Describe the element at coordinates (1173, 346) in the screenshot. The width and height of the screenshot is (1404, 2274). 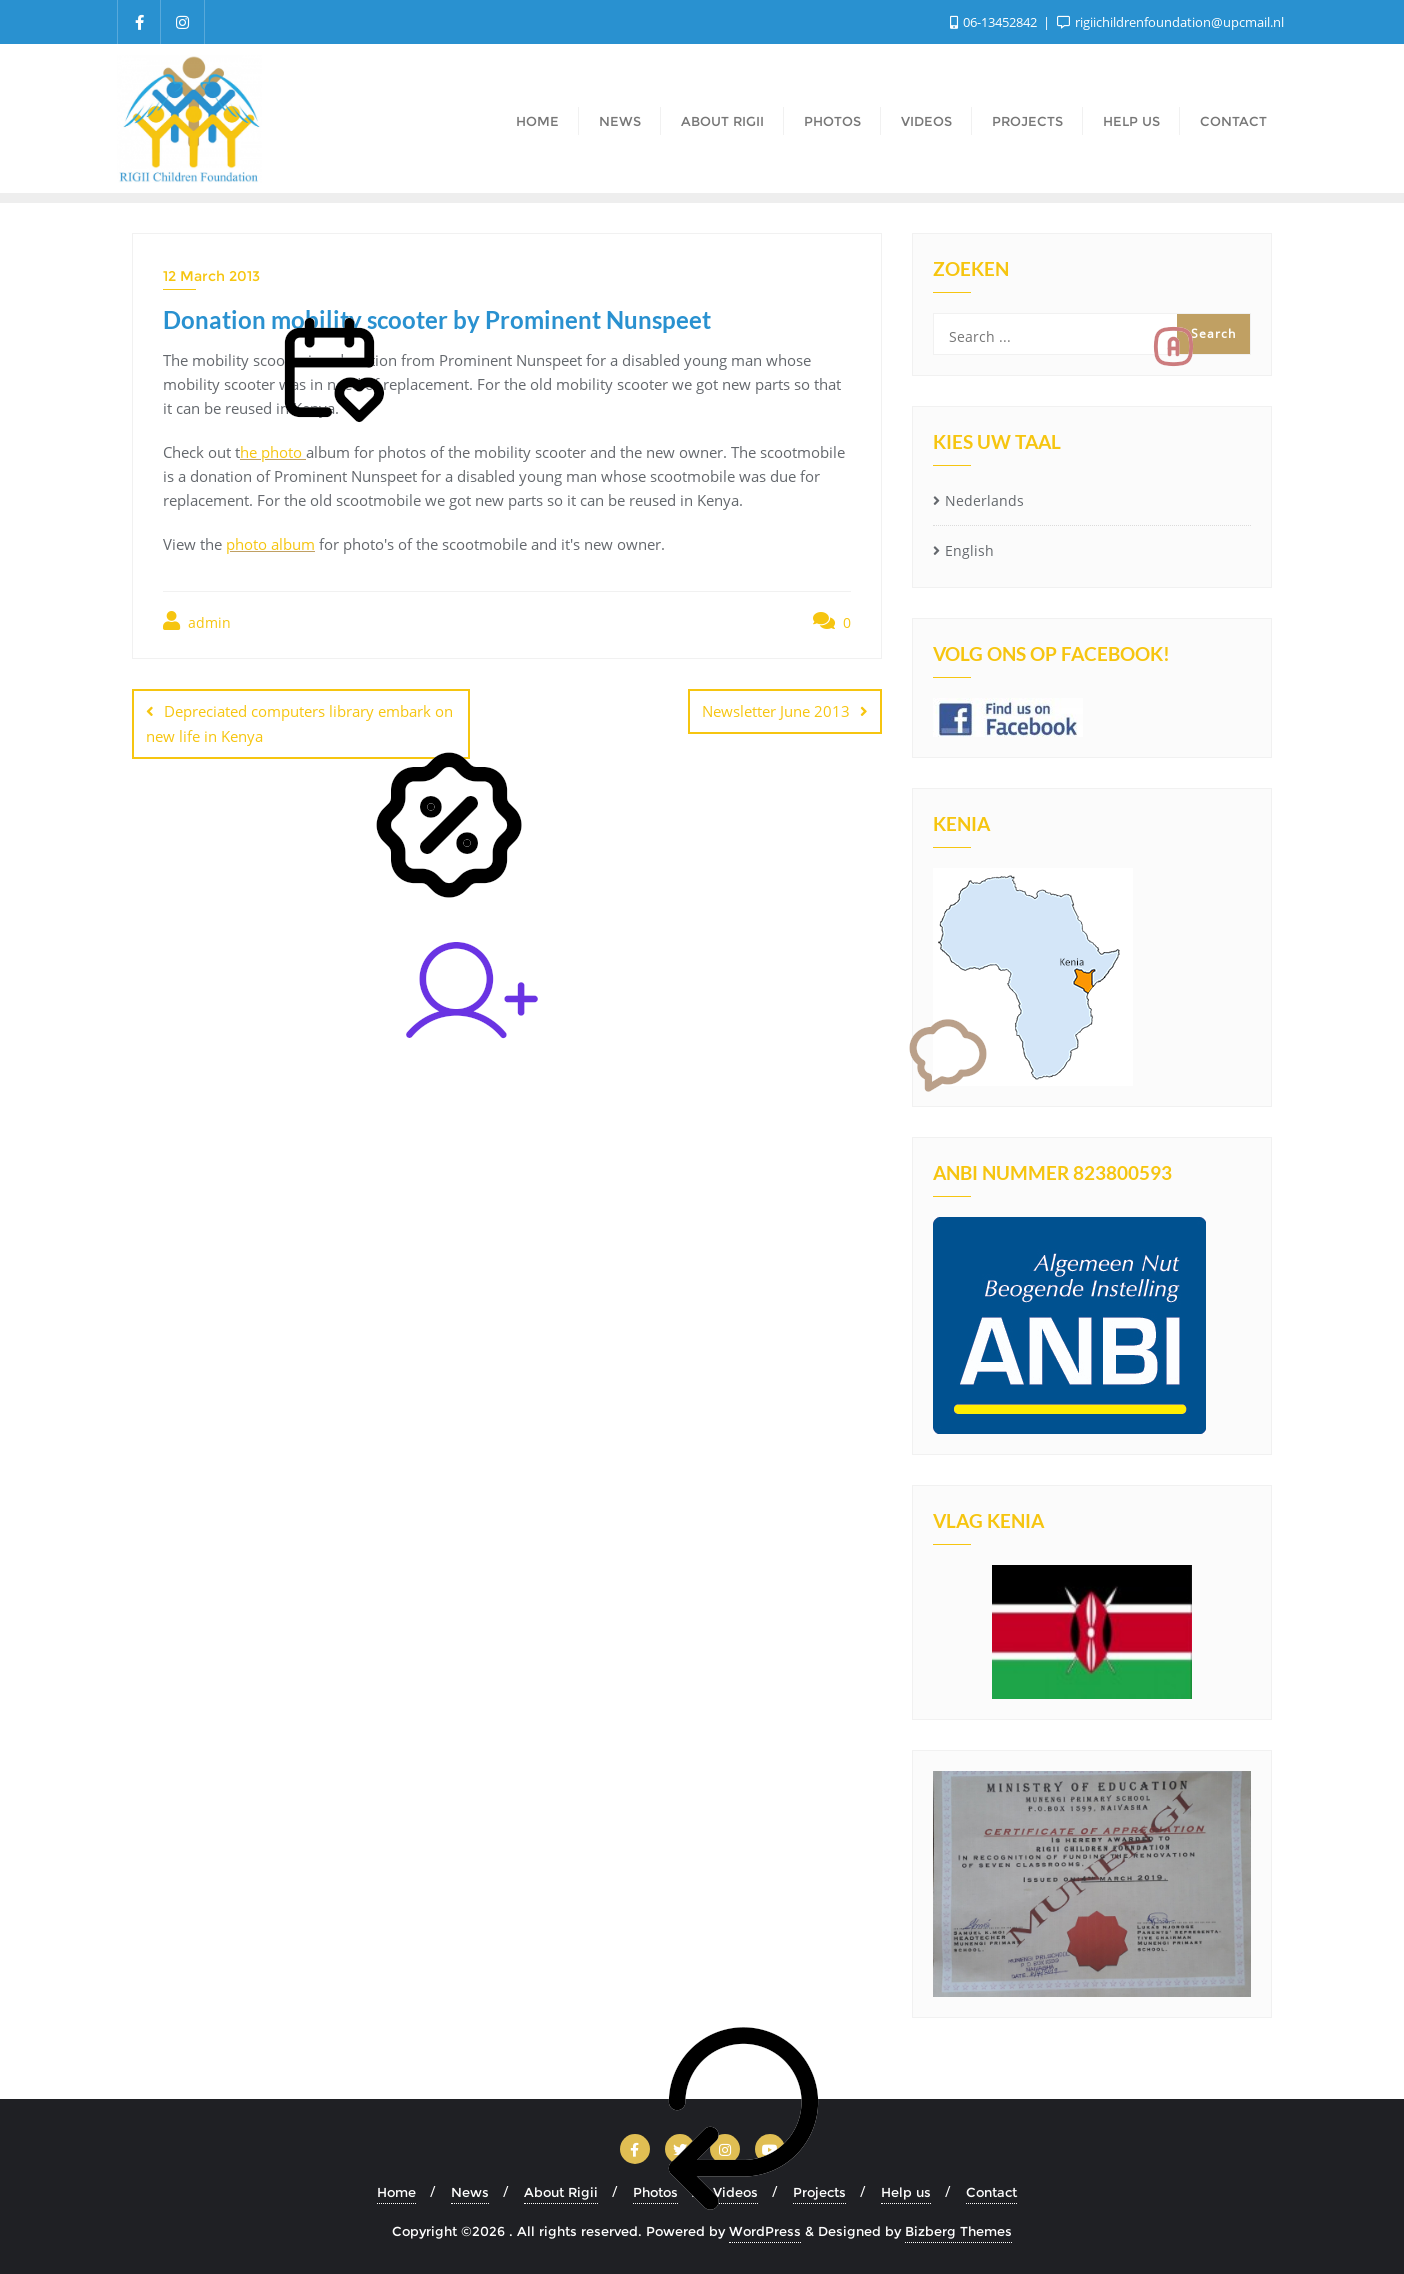
I see `select font style or text option A` at that location.